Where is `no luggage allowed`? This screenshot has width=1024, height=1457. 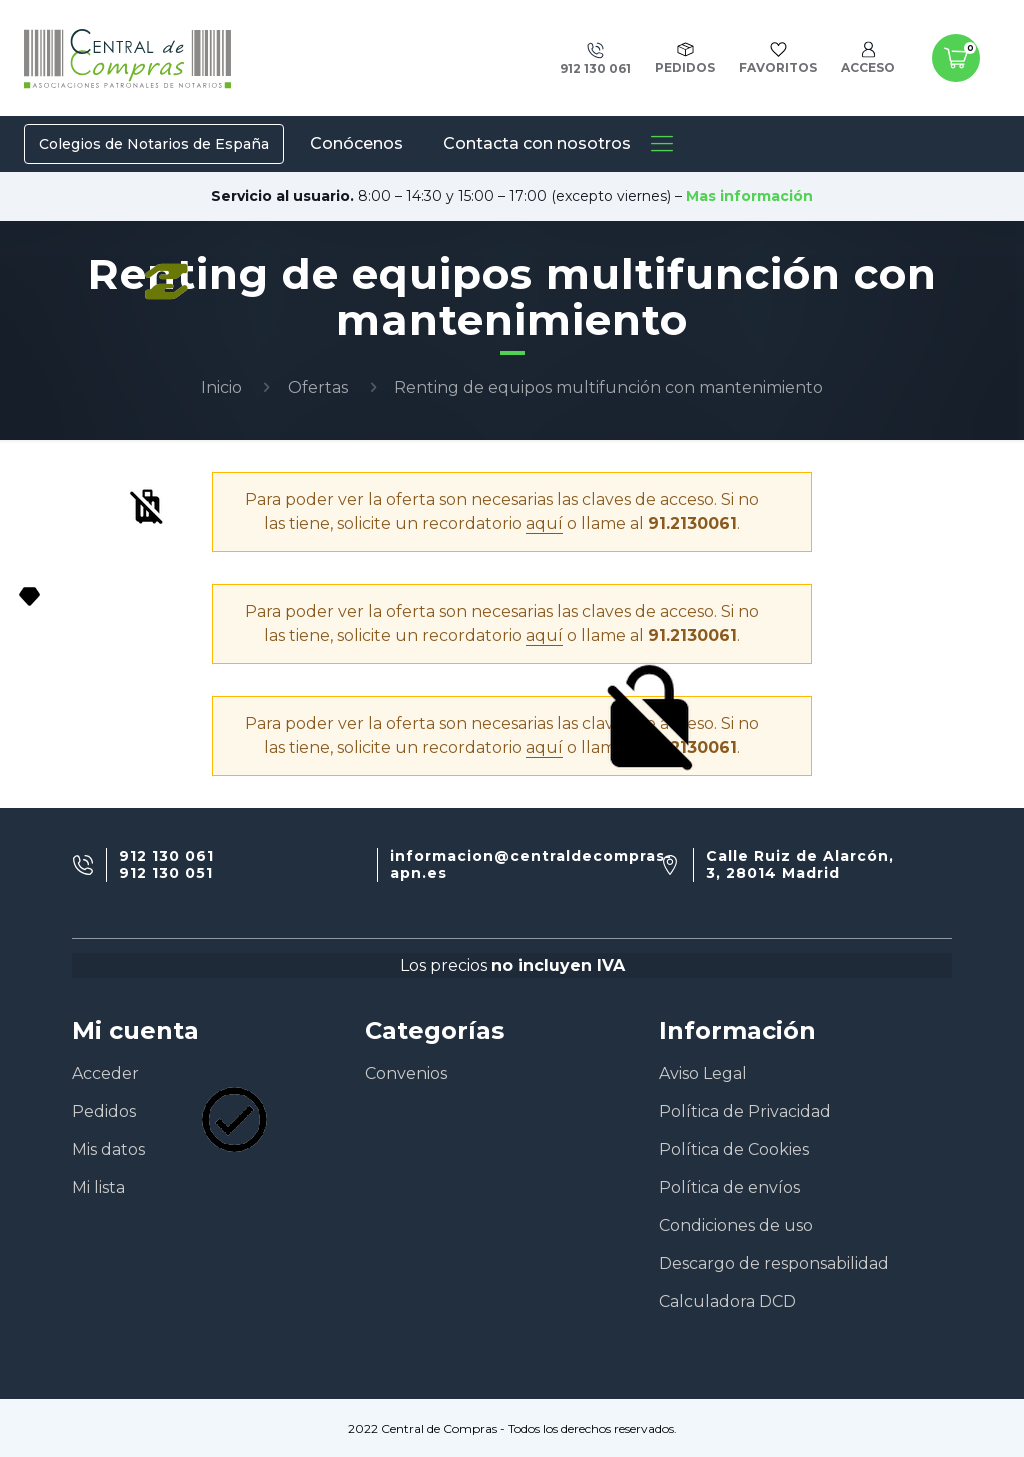
no luggage allowed is located at coordinates (147, 506).